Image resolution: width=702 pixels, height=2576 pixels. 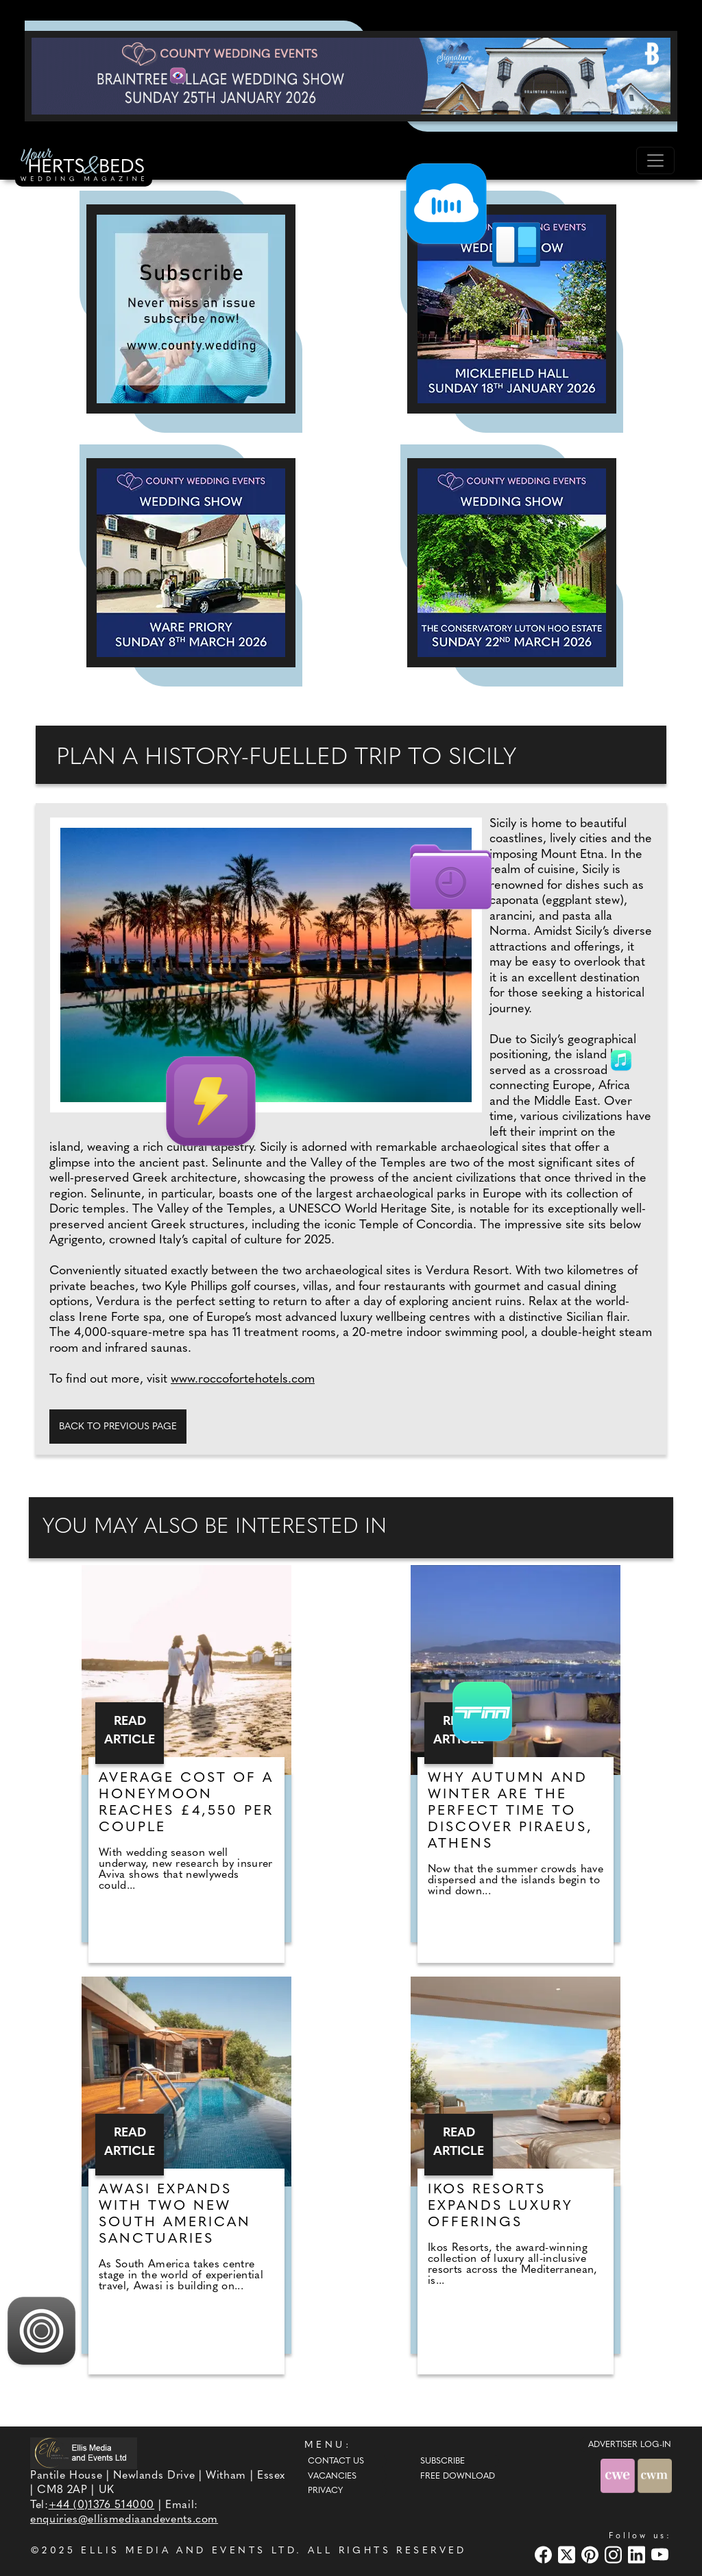 I want to click on open qcm cloud music streaming app, so click(x=446, y=204).